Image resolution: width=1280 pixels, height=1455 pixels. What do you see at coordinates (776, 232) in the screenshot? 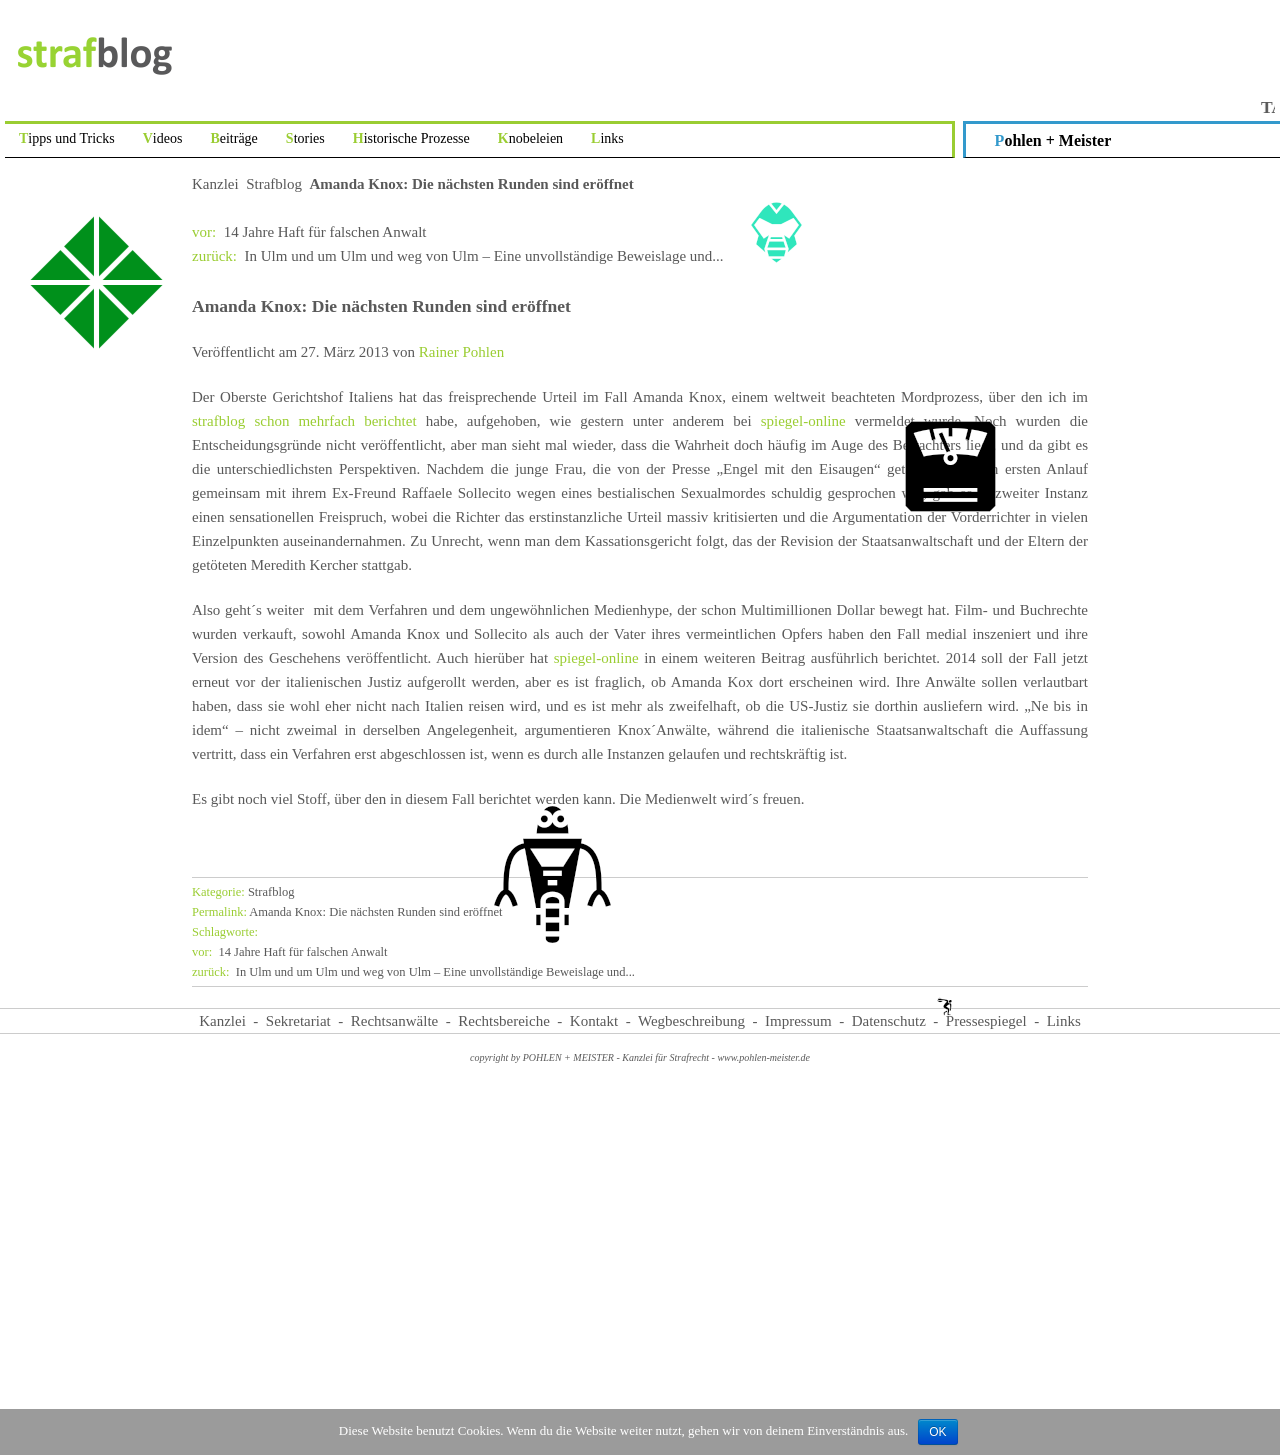
I see `access robot or mech customization options` at bounding box center [776, 232].